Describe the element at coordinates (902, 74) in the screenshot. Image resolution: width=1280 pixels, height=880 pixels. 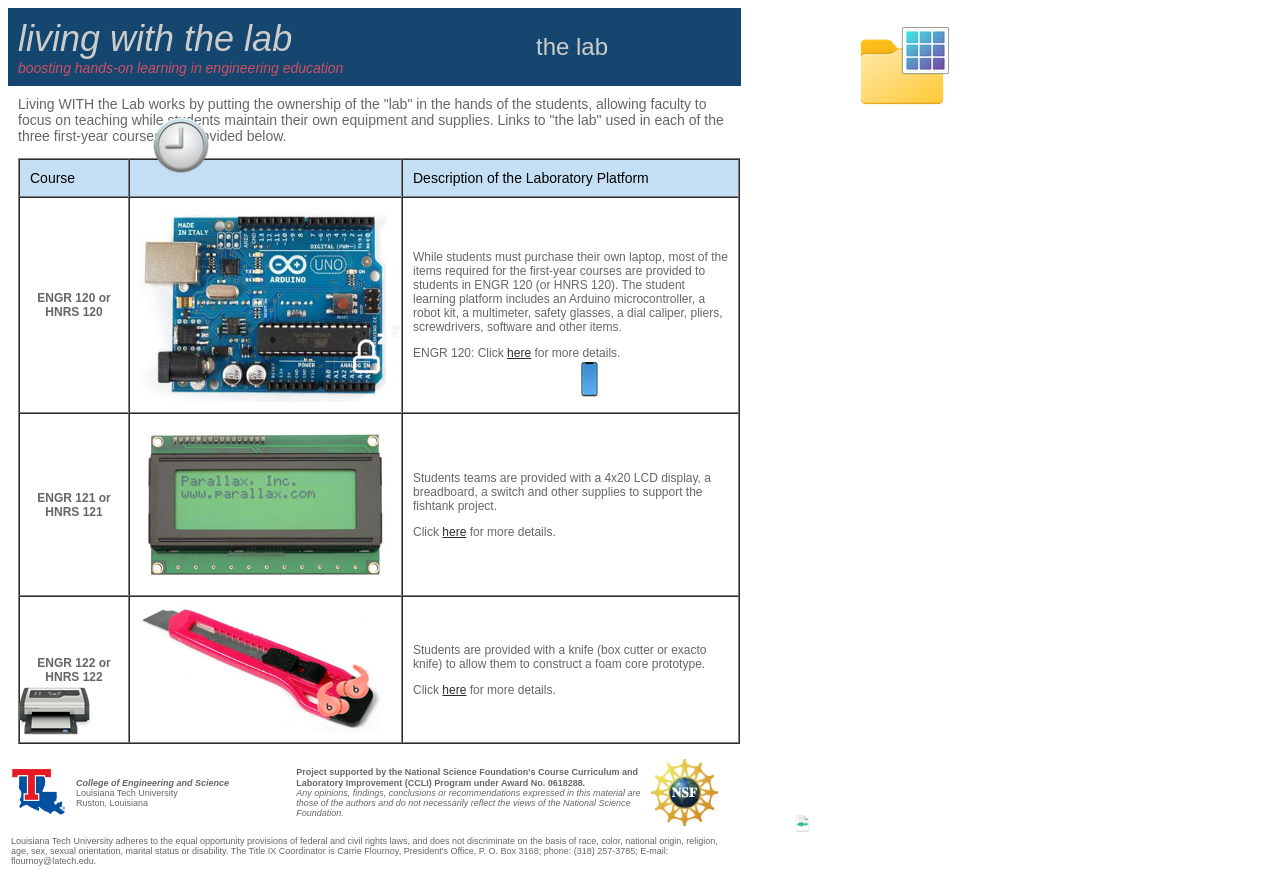
I see `access folder settings and preferences` at that location.